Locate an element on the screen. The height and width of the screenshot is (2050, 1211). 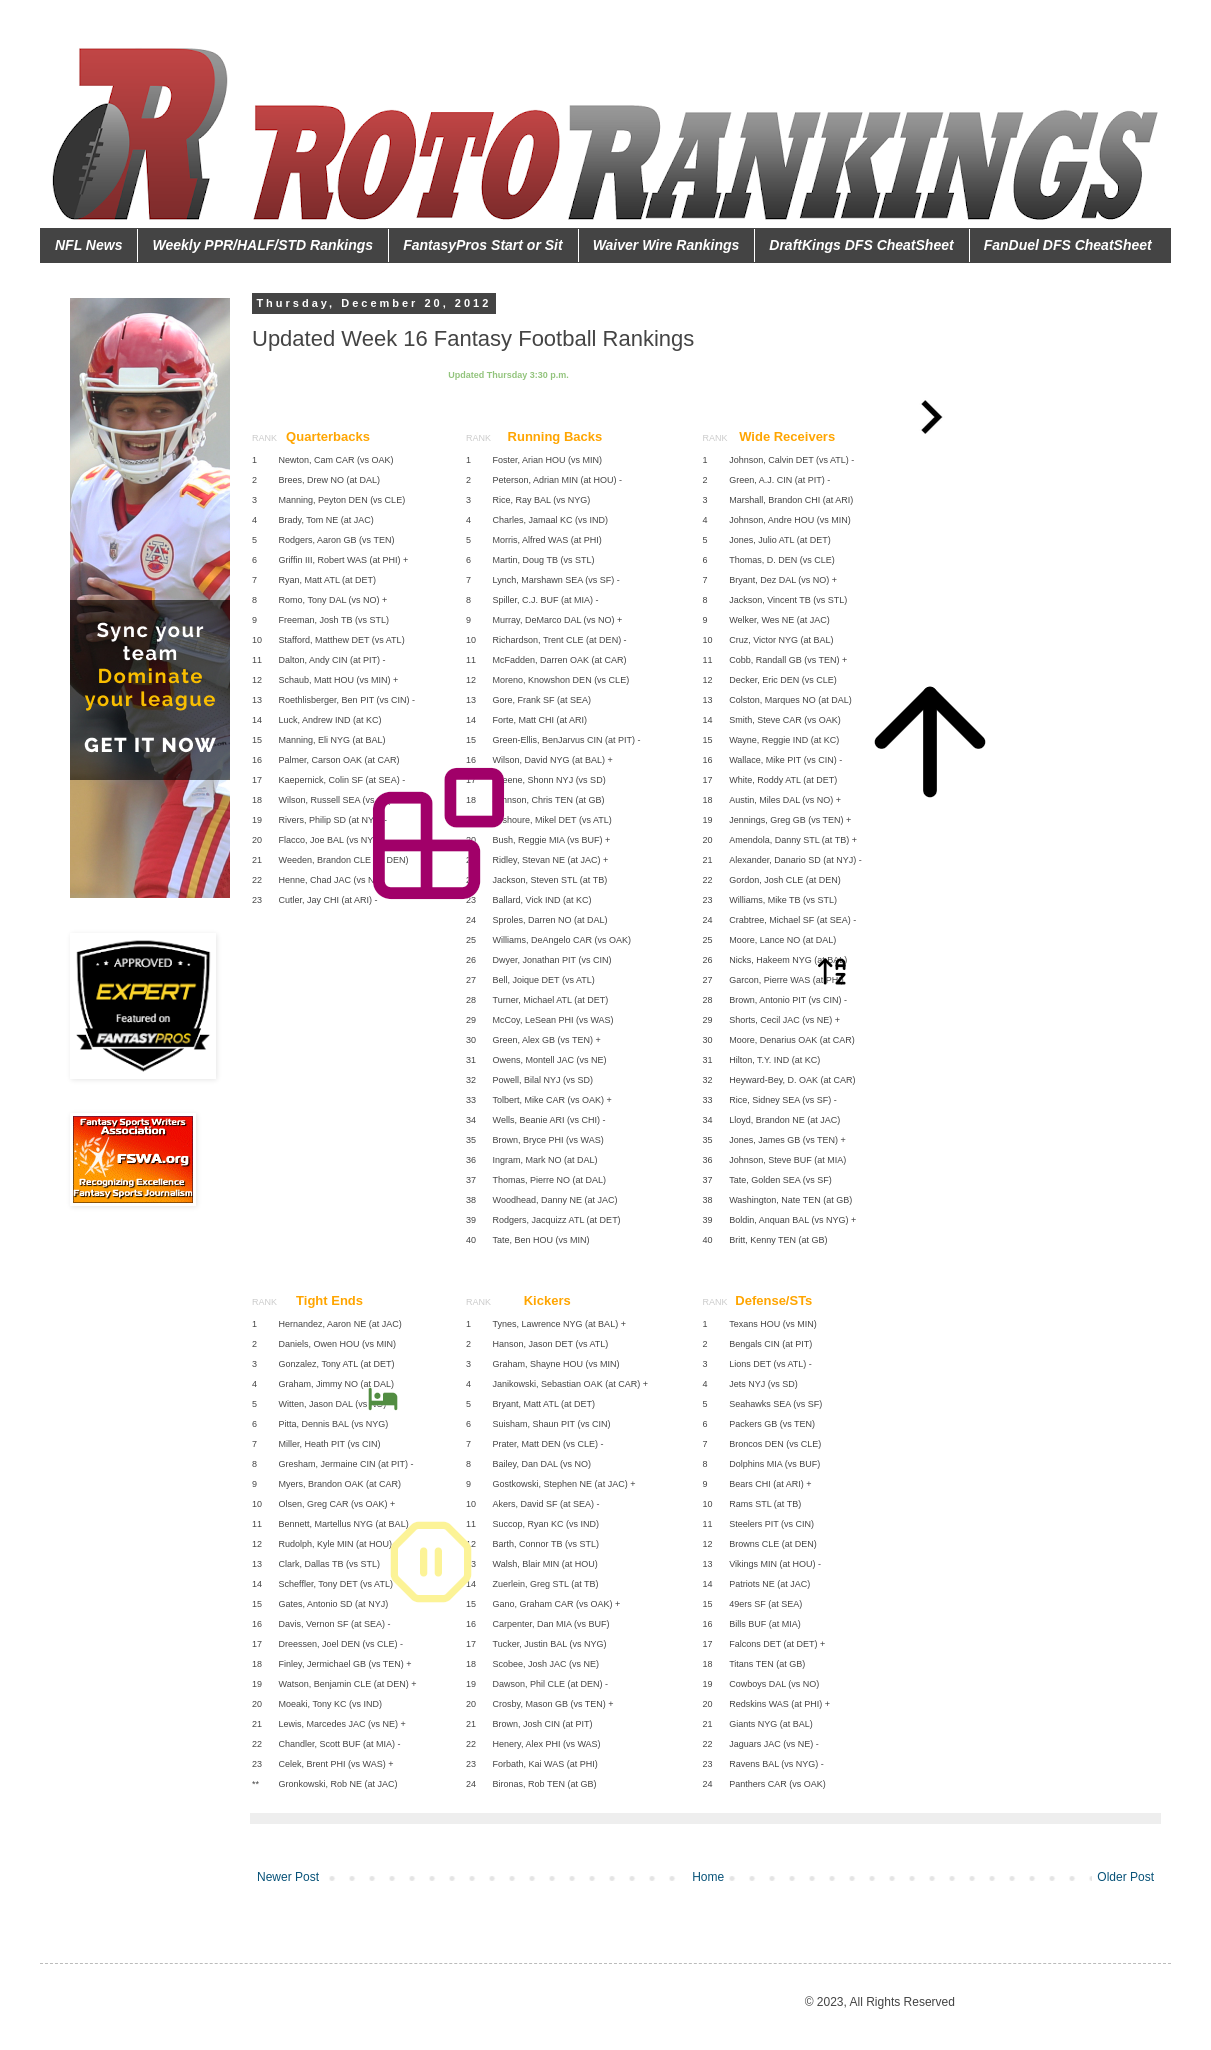
find nearby hotels or accommodations is located at coordinates (383, 1399).